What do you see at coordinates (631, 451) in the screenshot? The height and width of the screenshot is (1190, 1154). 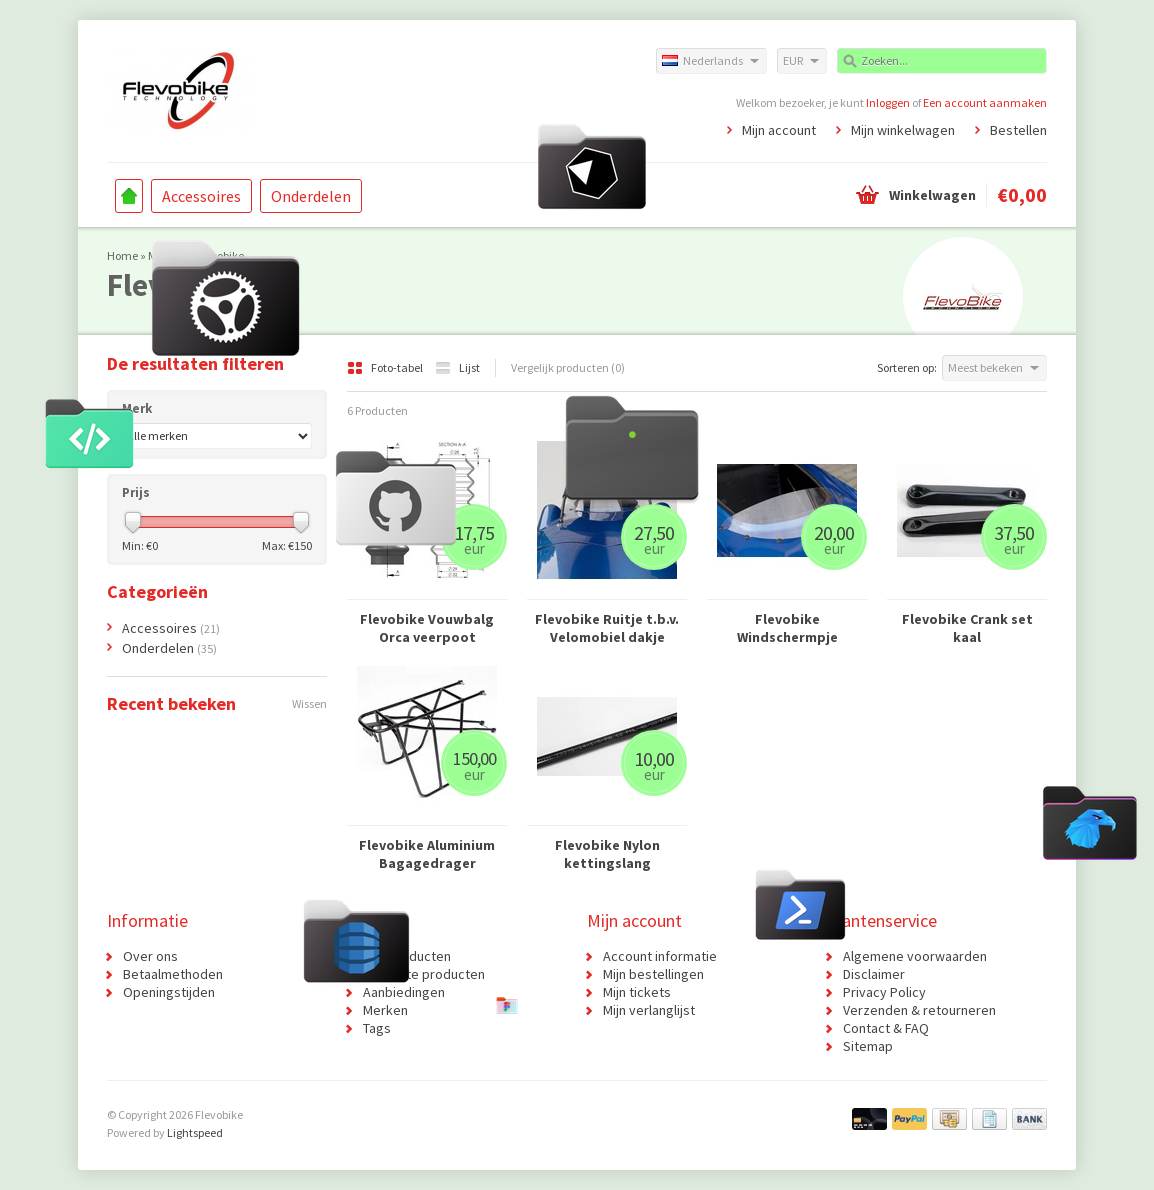 I see `access network server files` at bounding box center [631, 451].